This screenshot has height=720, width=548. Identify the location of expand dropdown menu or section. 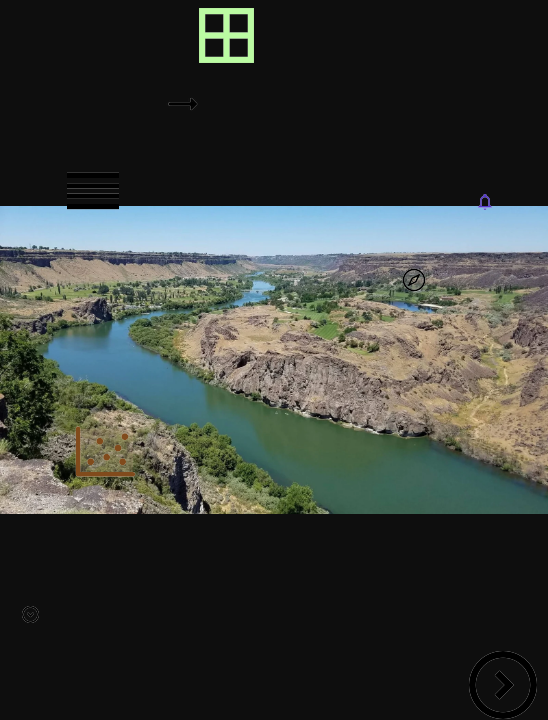
(30, 614).